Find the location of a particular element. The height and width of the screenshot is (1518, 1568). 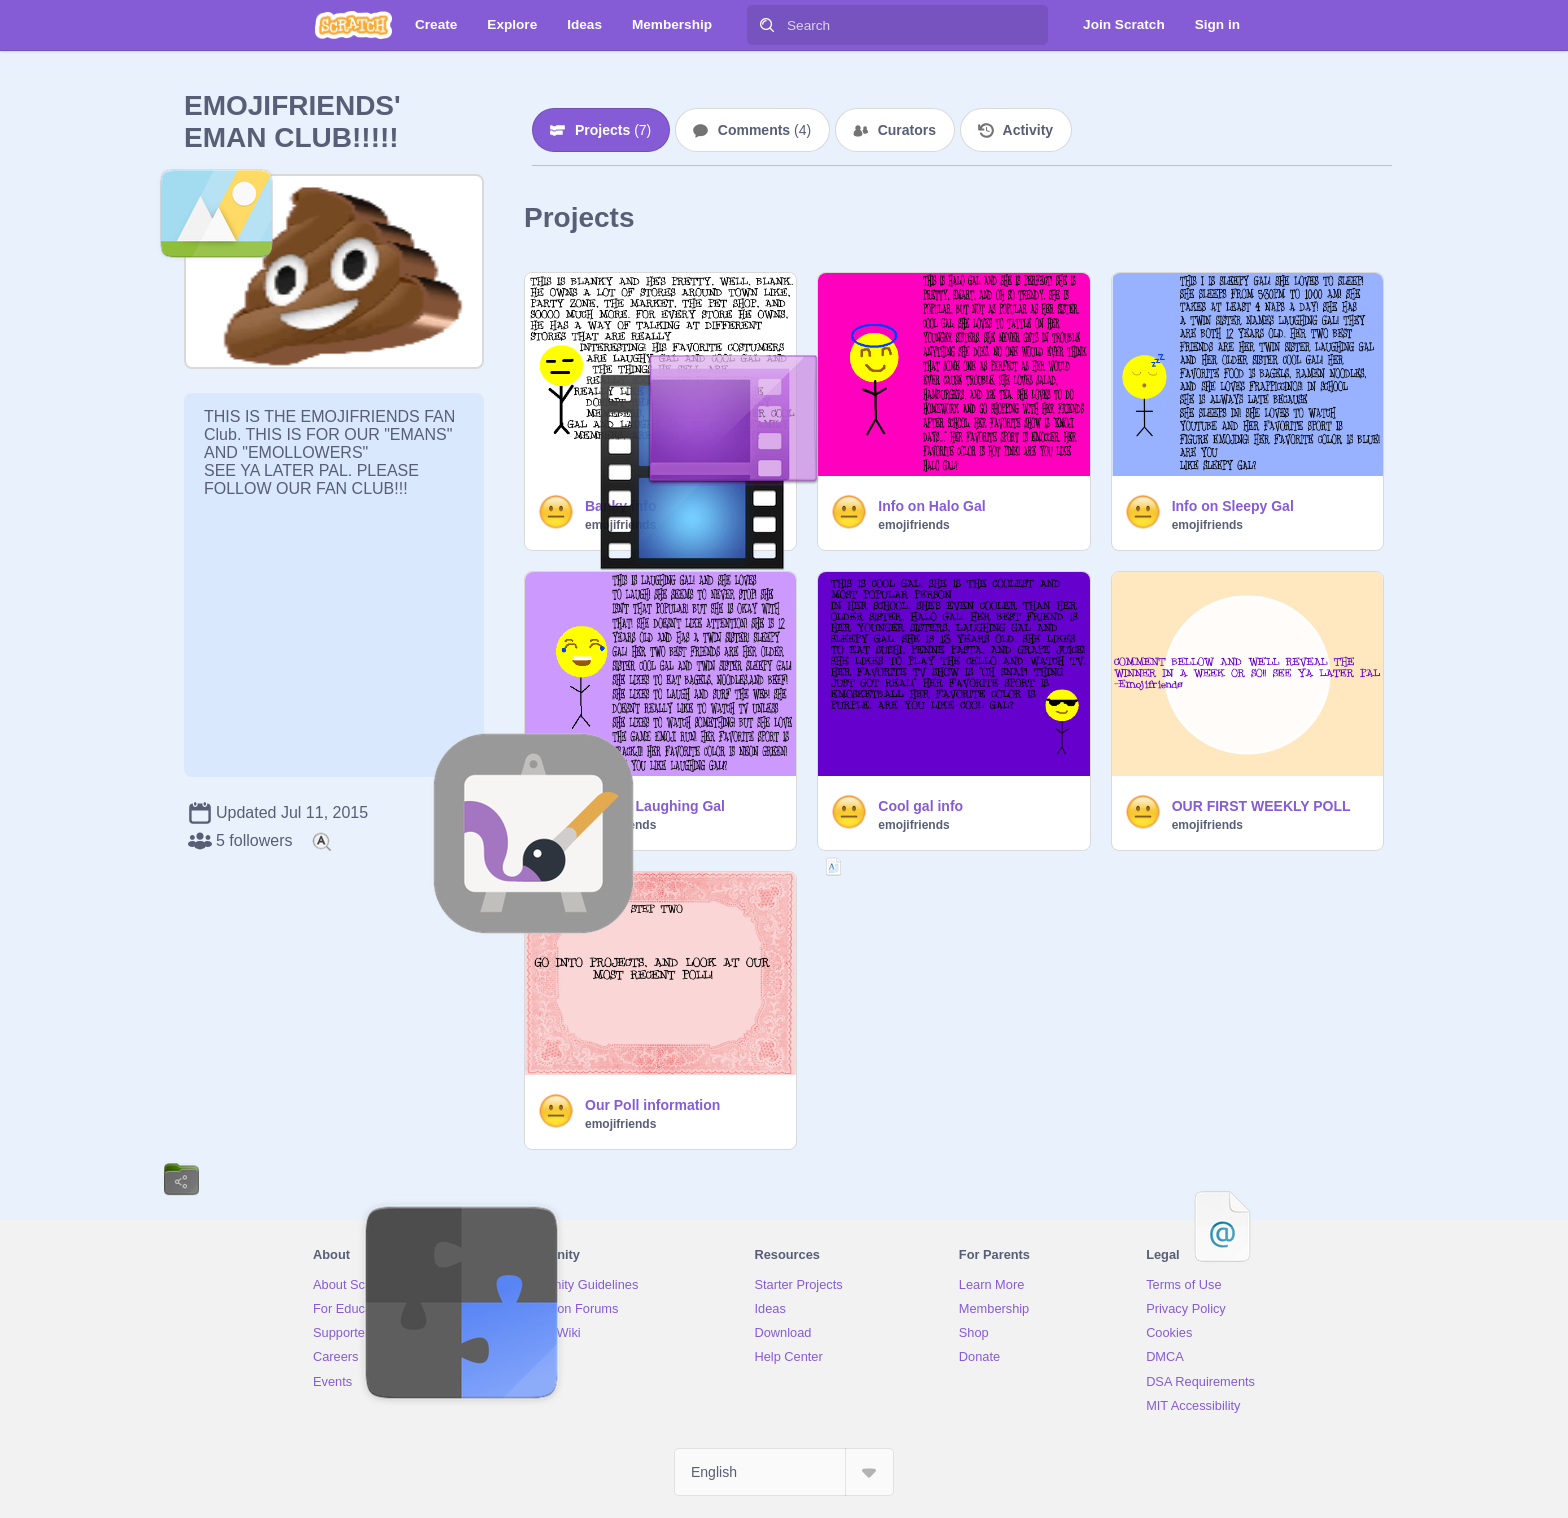

an email message file or .eml attachment is located at coordinates (1222, 1226).